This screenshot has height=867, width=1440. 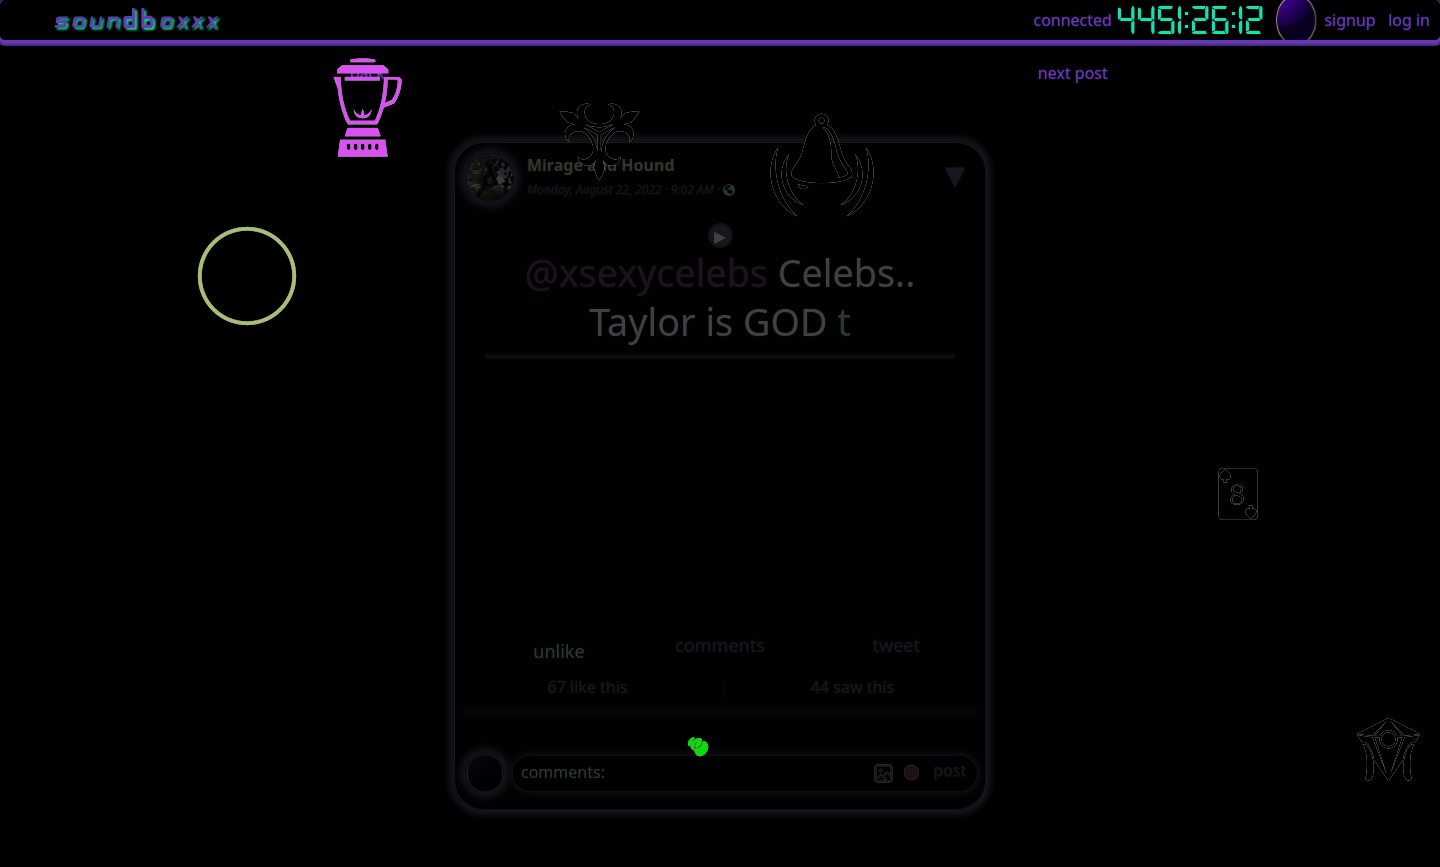 I want to click on indicates new notifications or alerts, so click(x=822, y=164).